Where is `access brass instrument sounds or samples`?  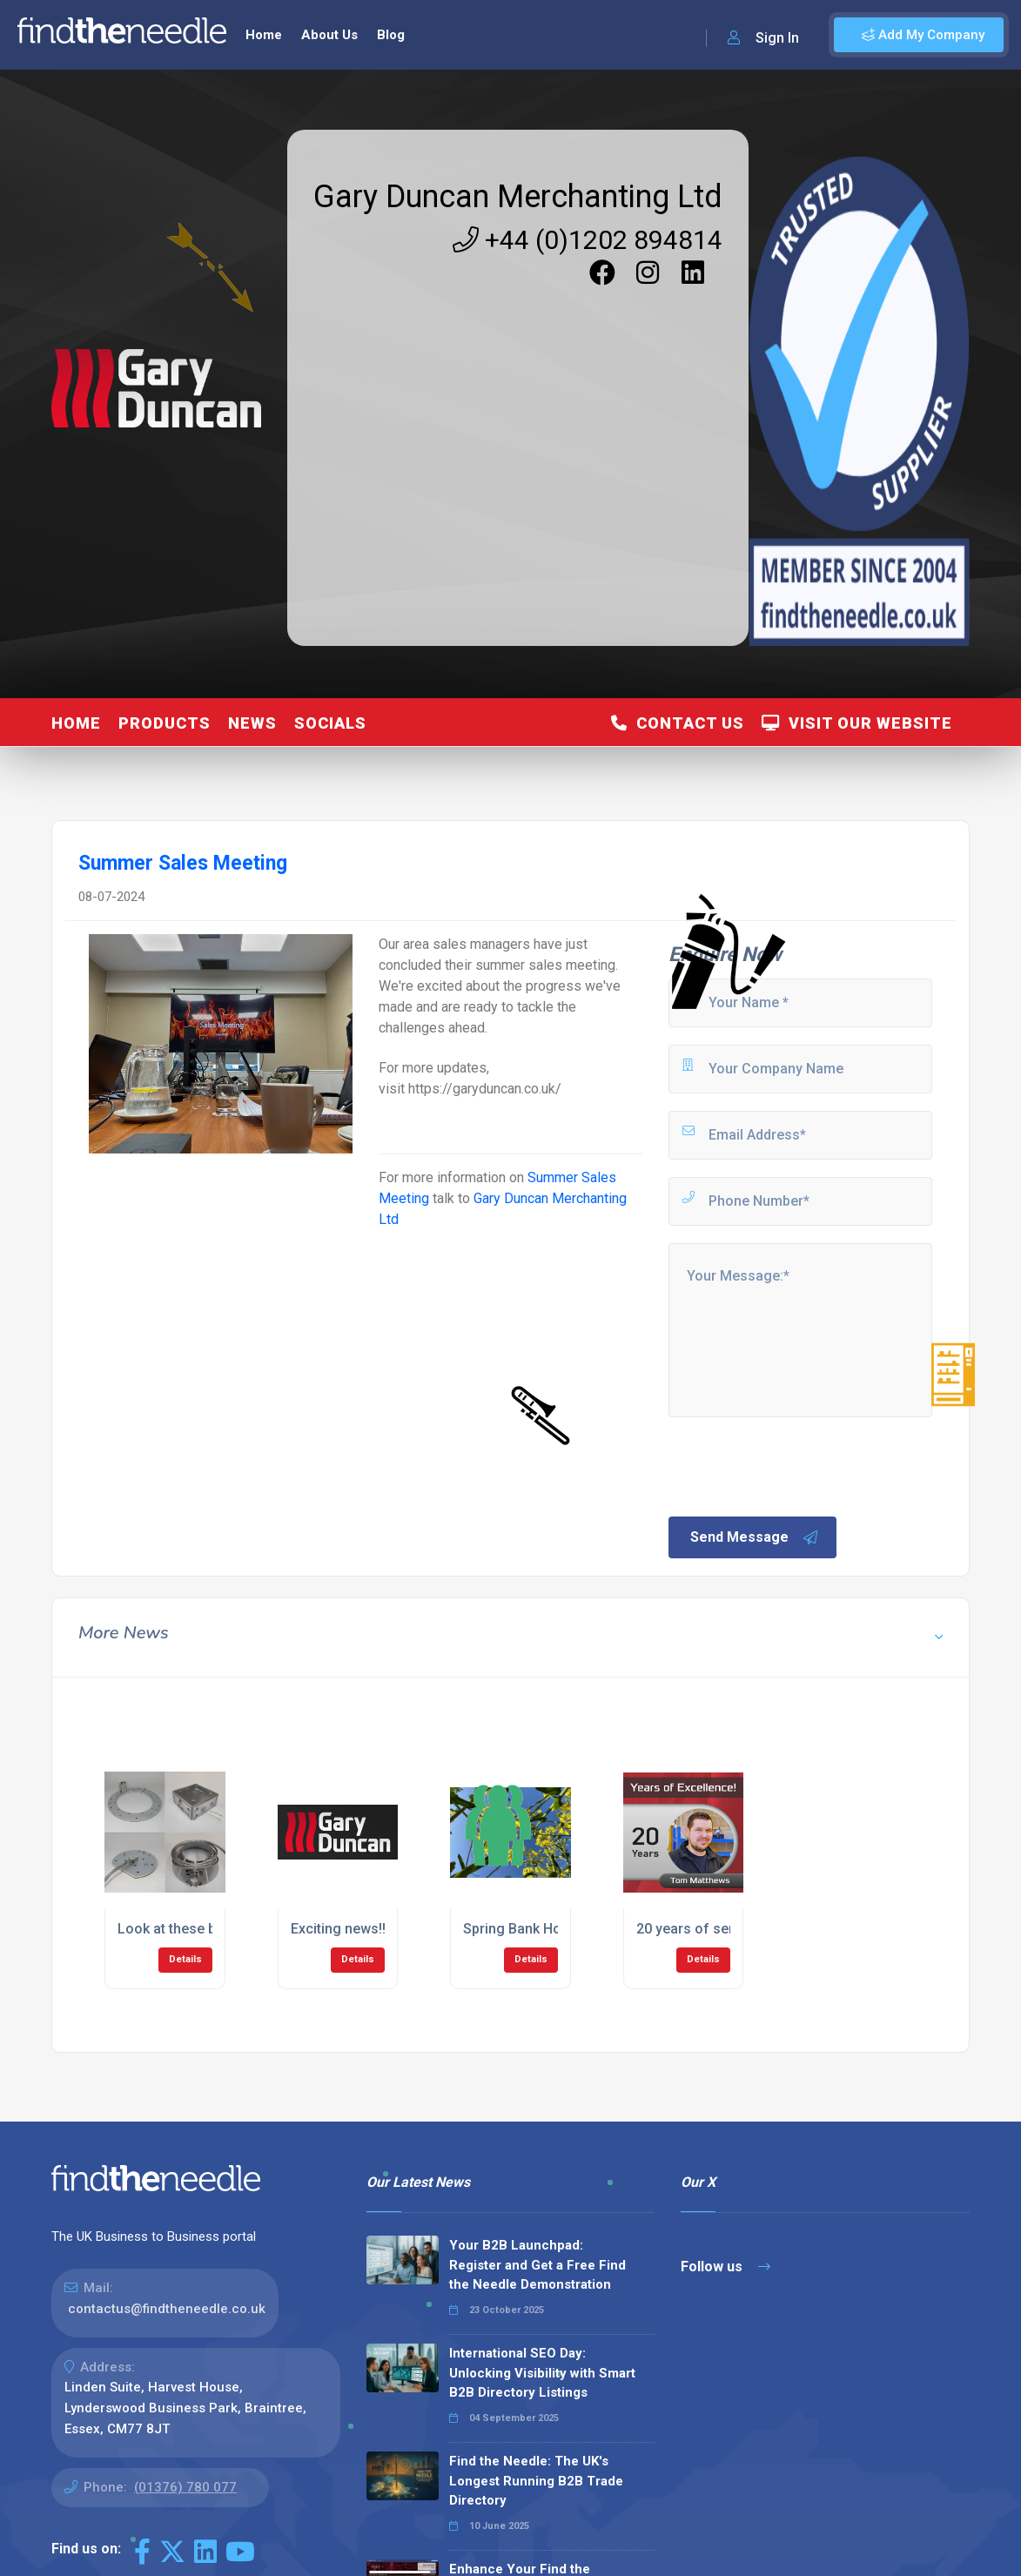
access brass instrument sounds or samples is located at coordinates (541, 1416).